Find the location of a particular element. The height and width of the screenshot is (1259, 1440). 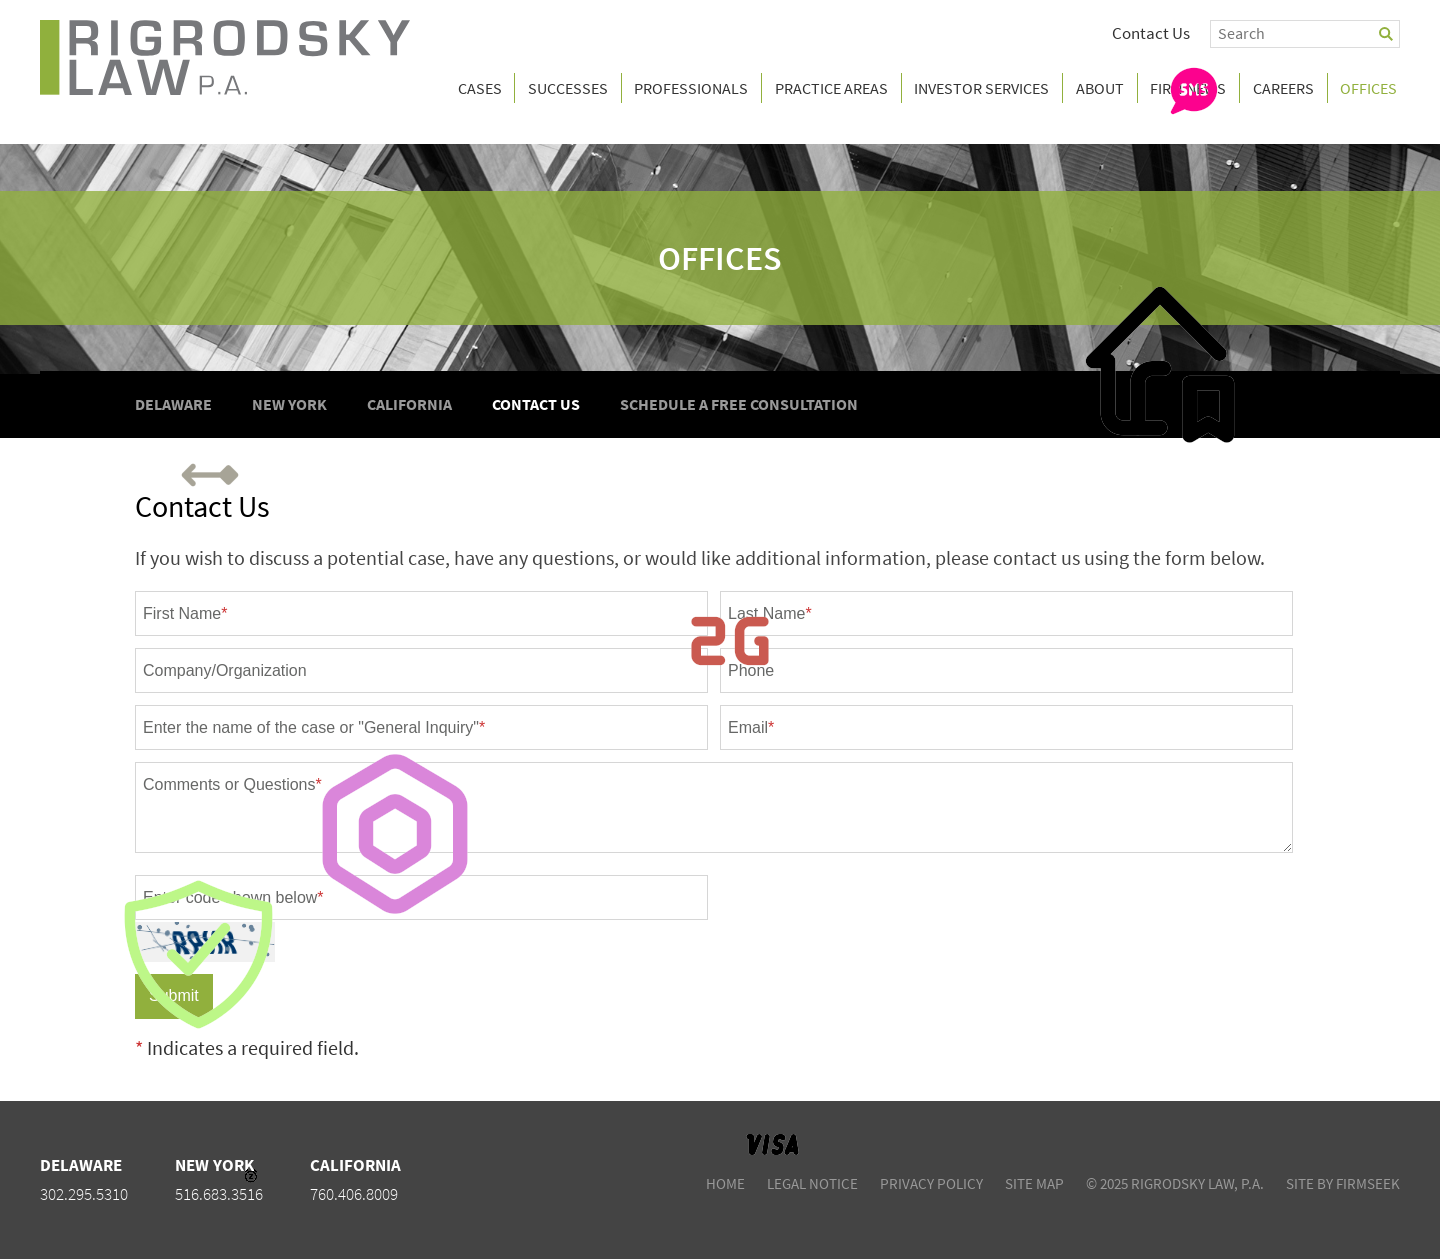

access assembly or component management is located at coordinates (395, 834).